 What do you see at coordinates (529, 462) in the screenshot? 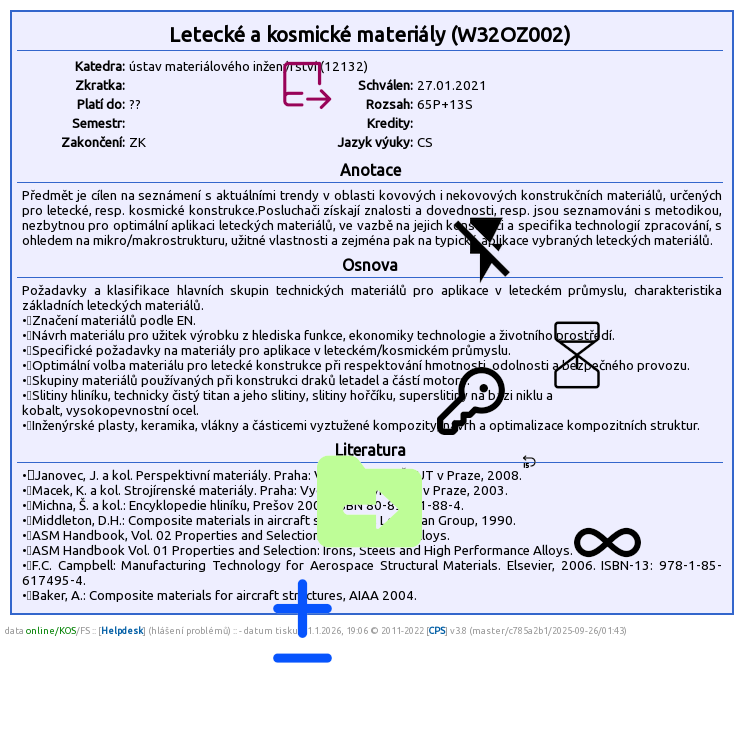
I see `skip back 15 seconds in media playback` at bounding box center [529, 462].